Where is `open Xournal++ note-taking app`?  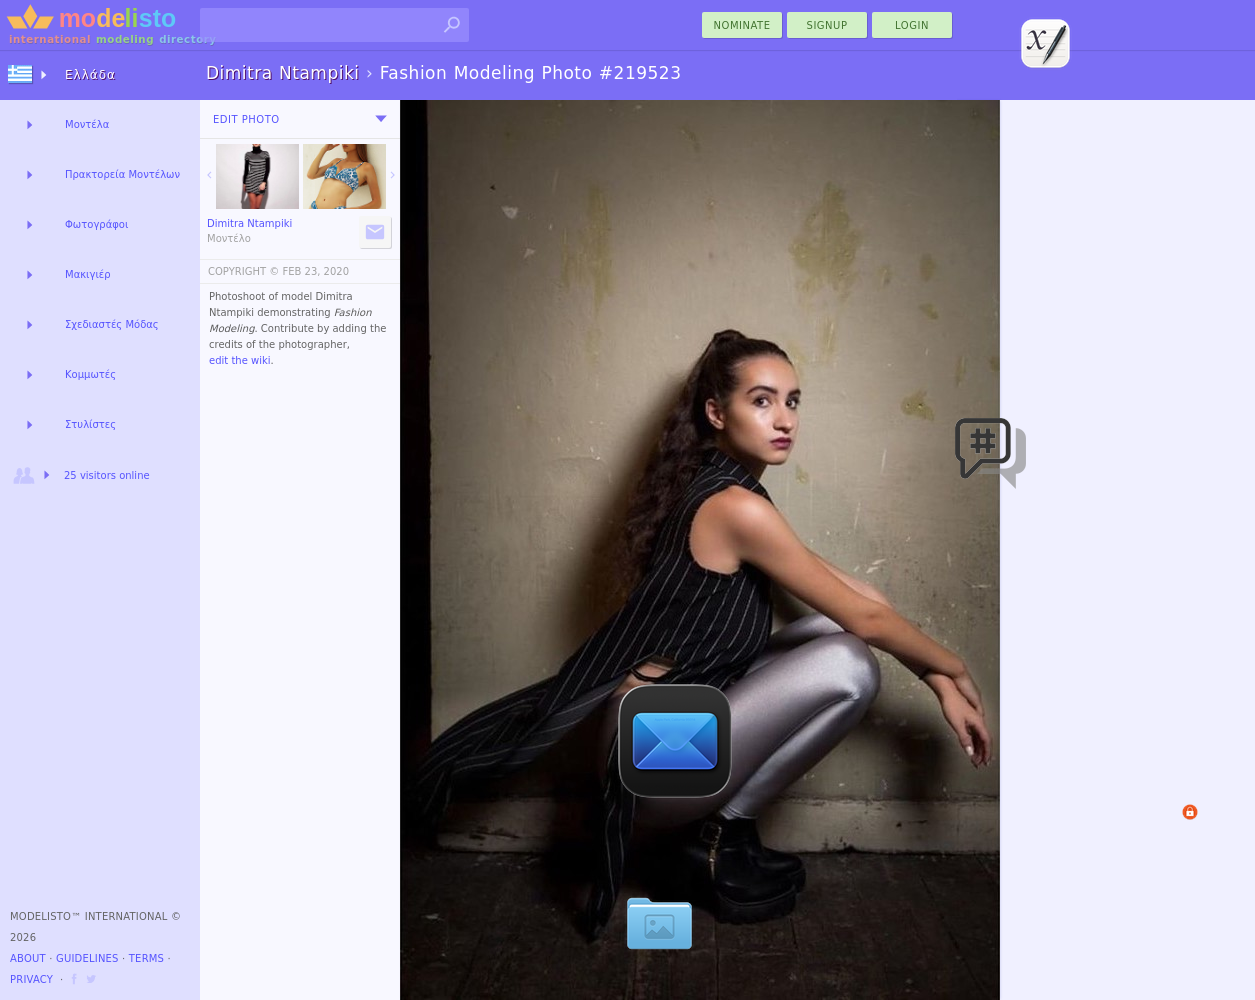 open Xournal++ note-taking app is located at coordinates (1045, 43).